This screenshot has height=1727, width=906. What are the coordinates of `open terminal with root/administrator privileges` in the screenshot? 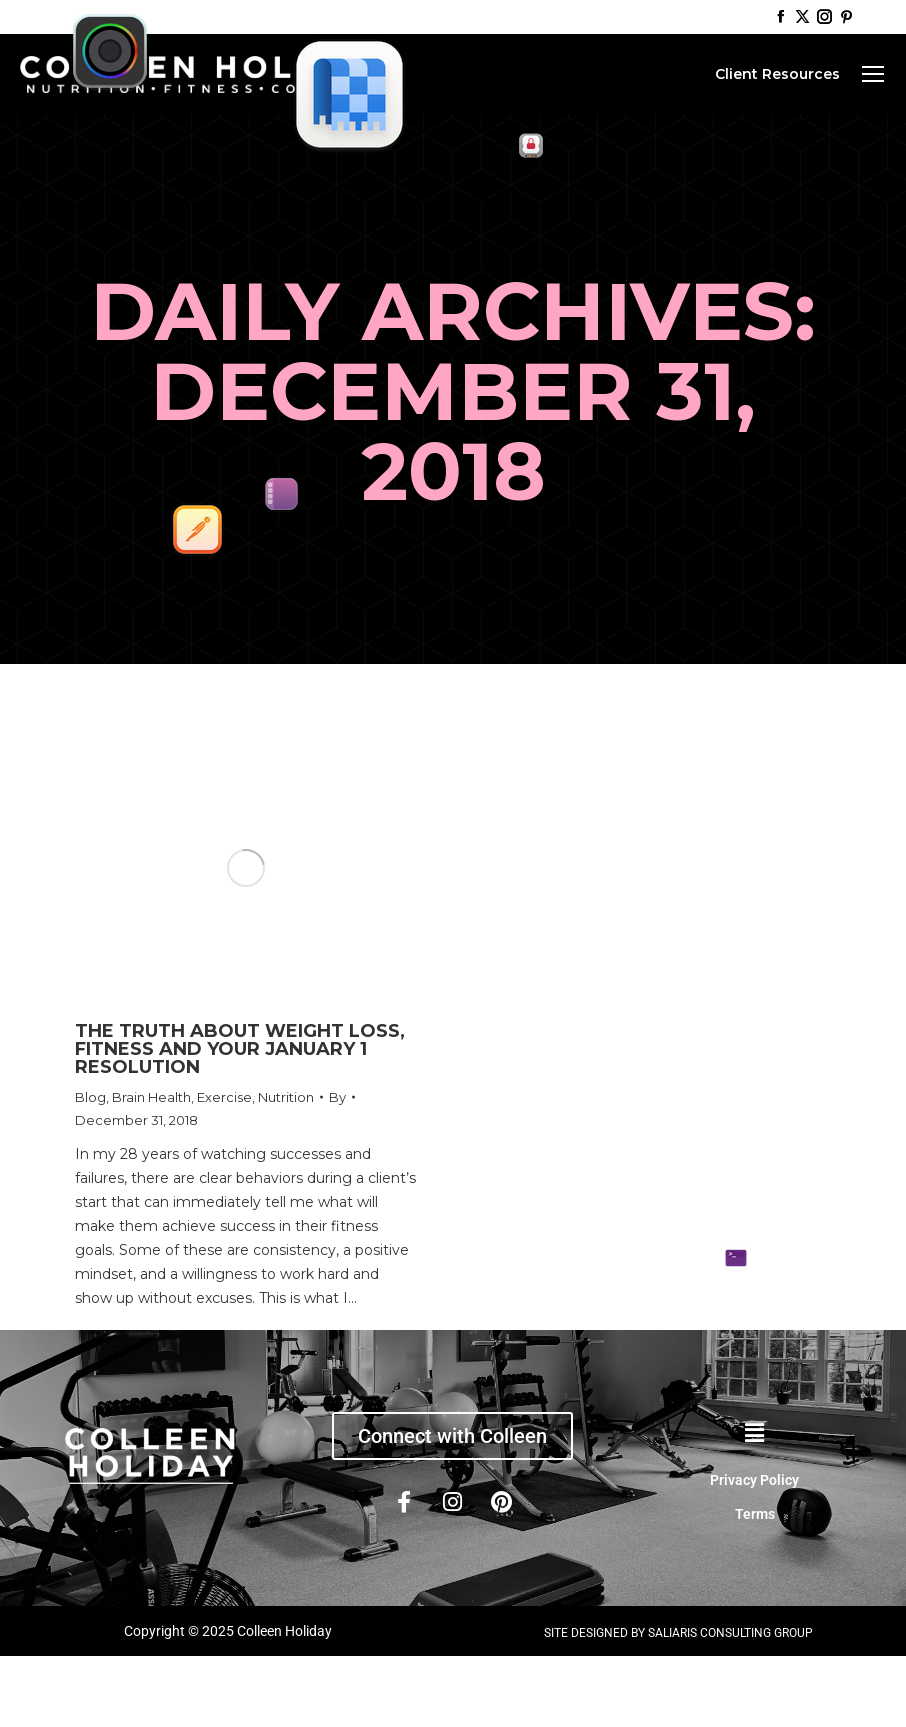 It's located at (736, 1258).